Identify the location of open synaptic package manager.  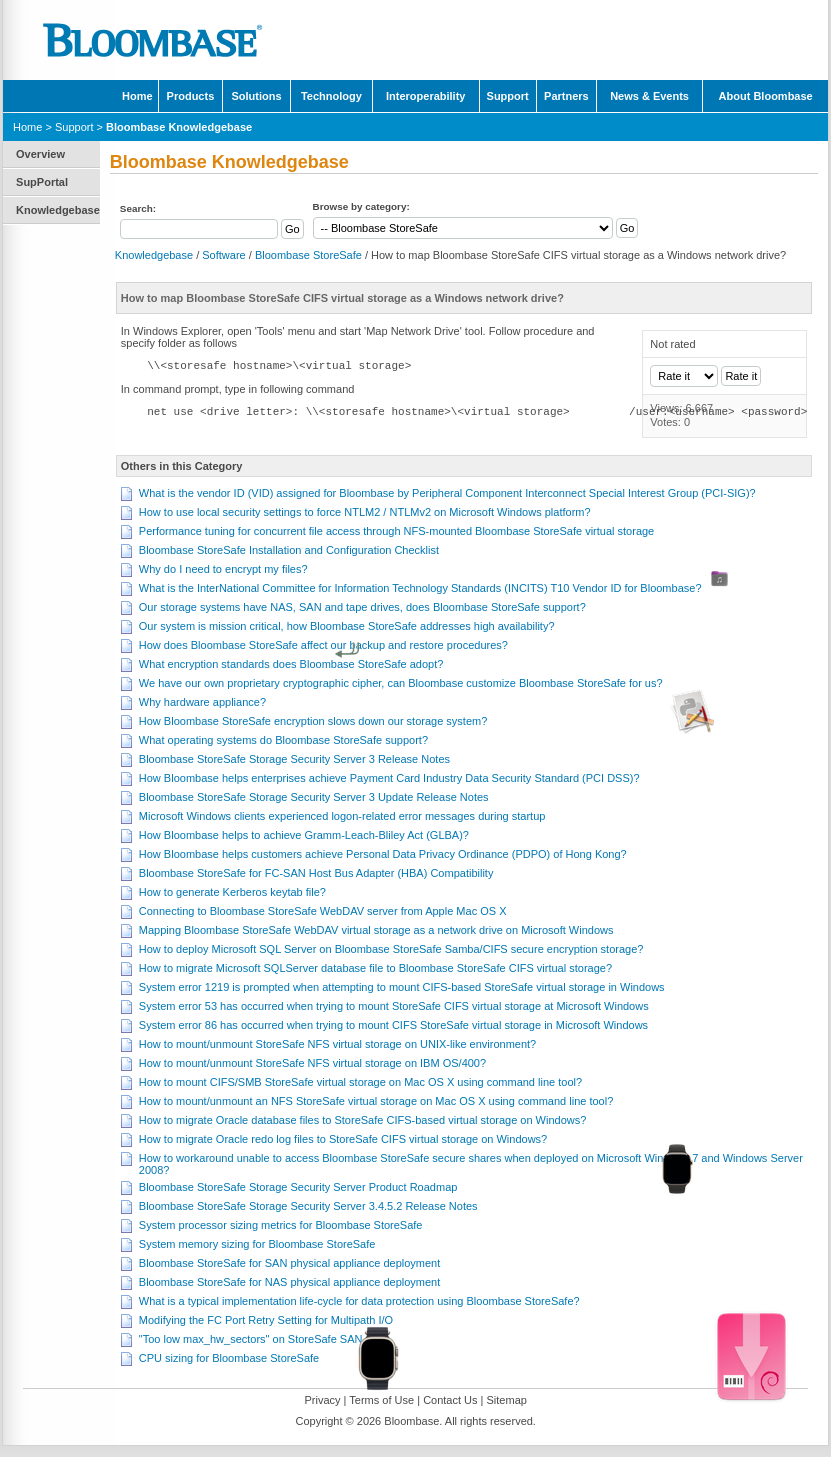
(751, 1356).